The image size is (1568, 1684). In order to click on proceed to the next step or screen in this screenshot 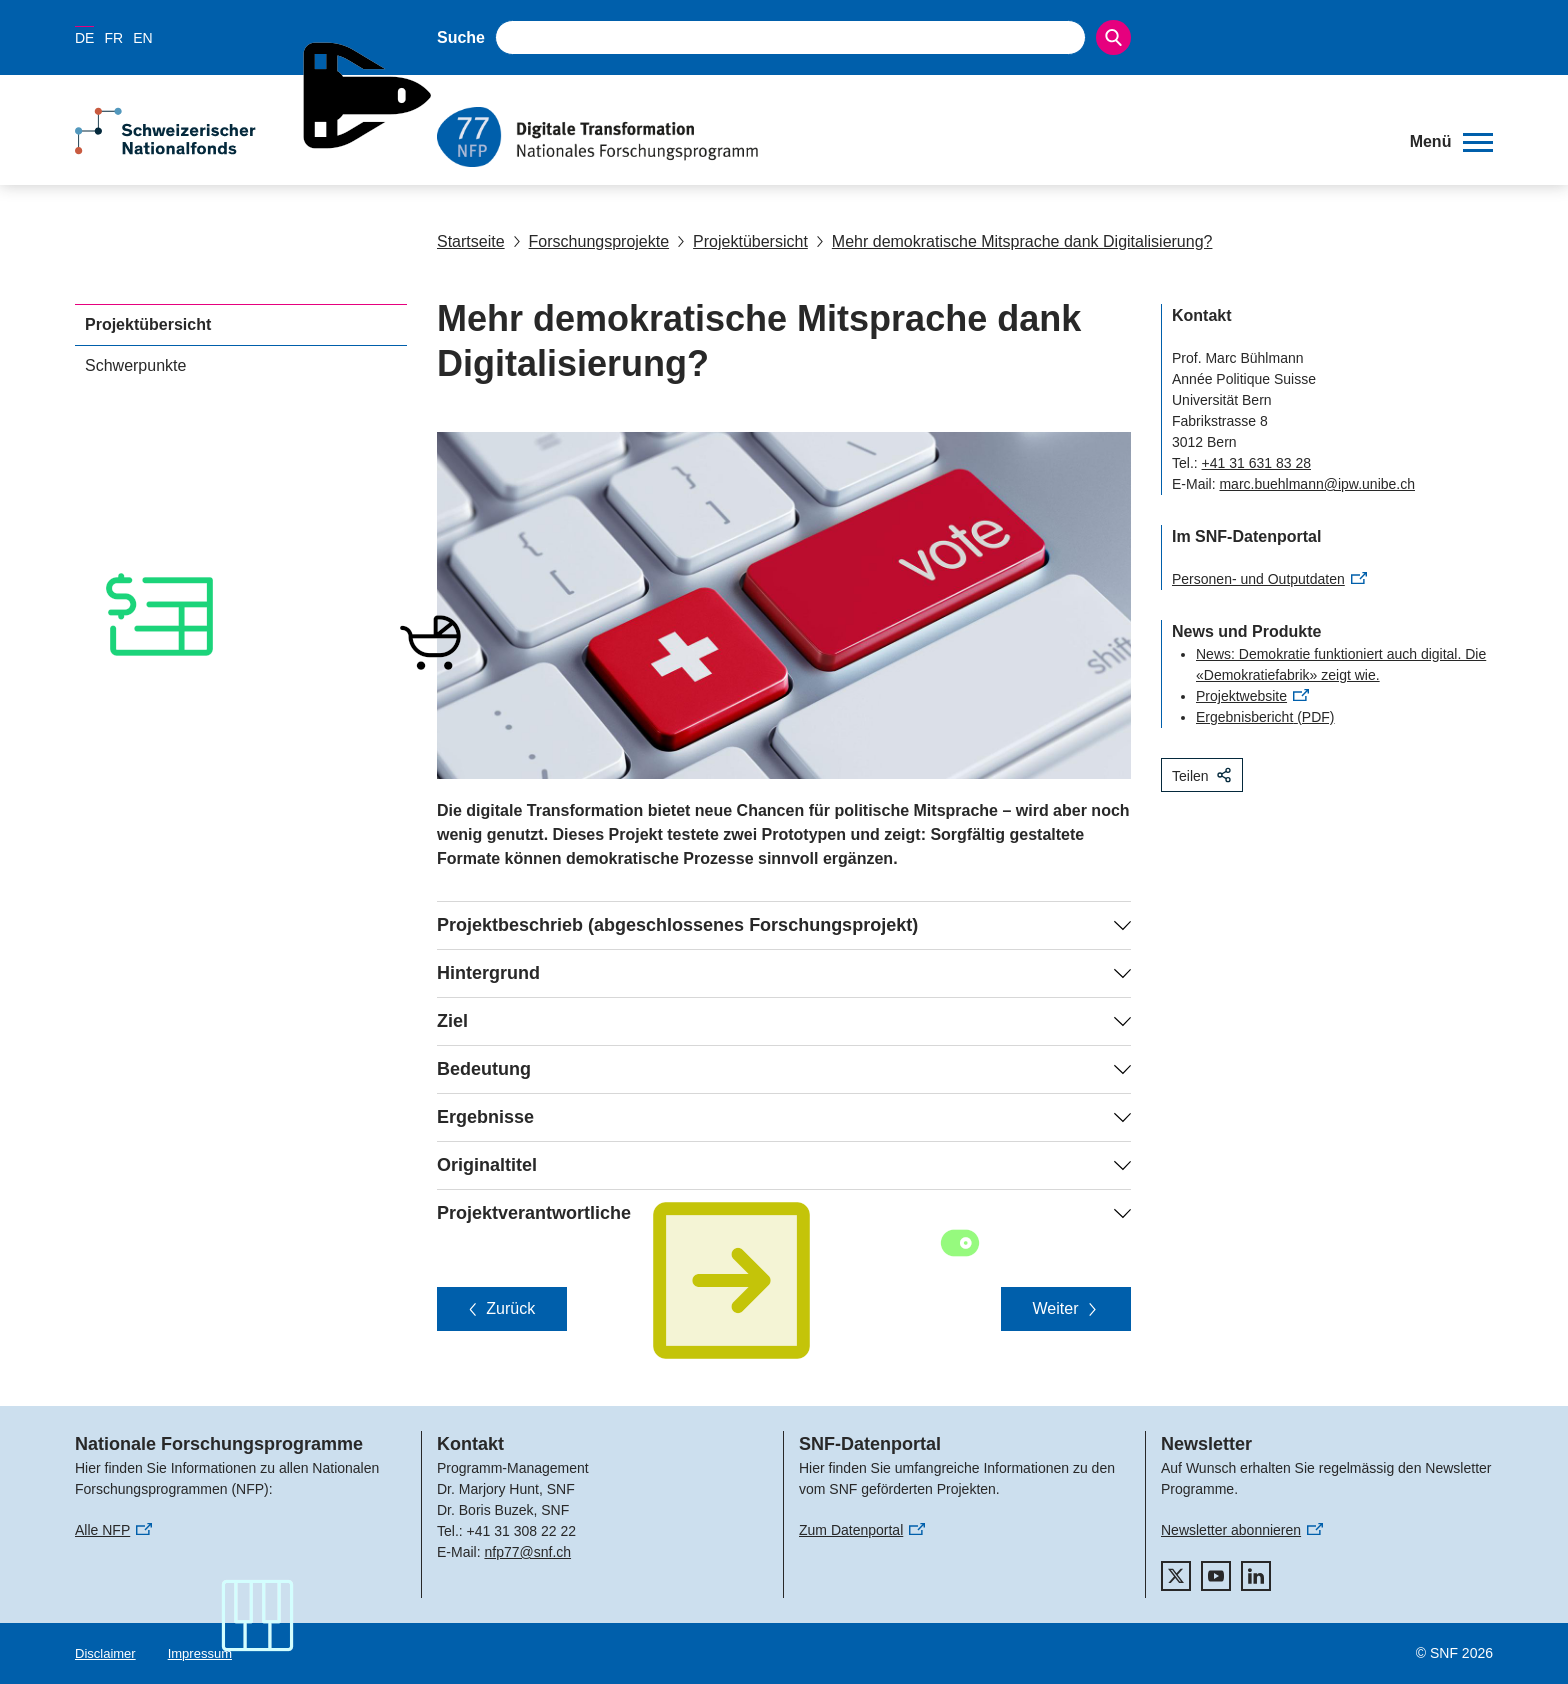, I will do `click(731, 1280)`.